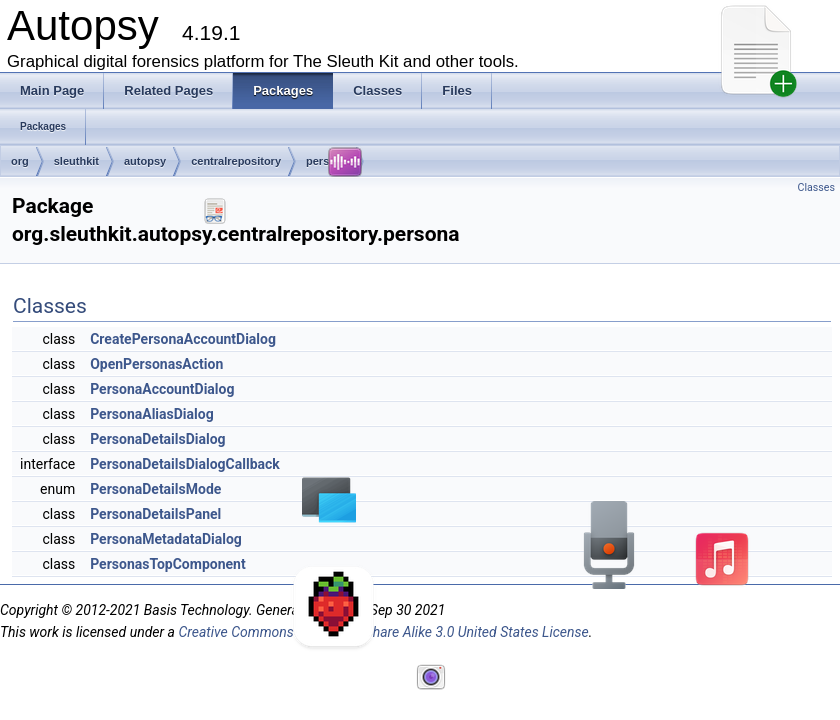 This screenshot has width=840, height=720. Describe the element at coordinates (345, 162) in the screenshot. I see `open the audio recorder app` at that location.